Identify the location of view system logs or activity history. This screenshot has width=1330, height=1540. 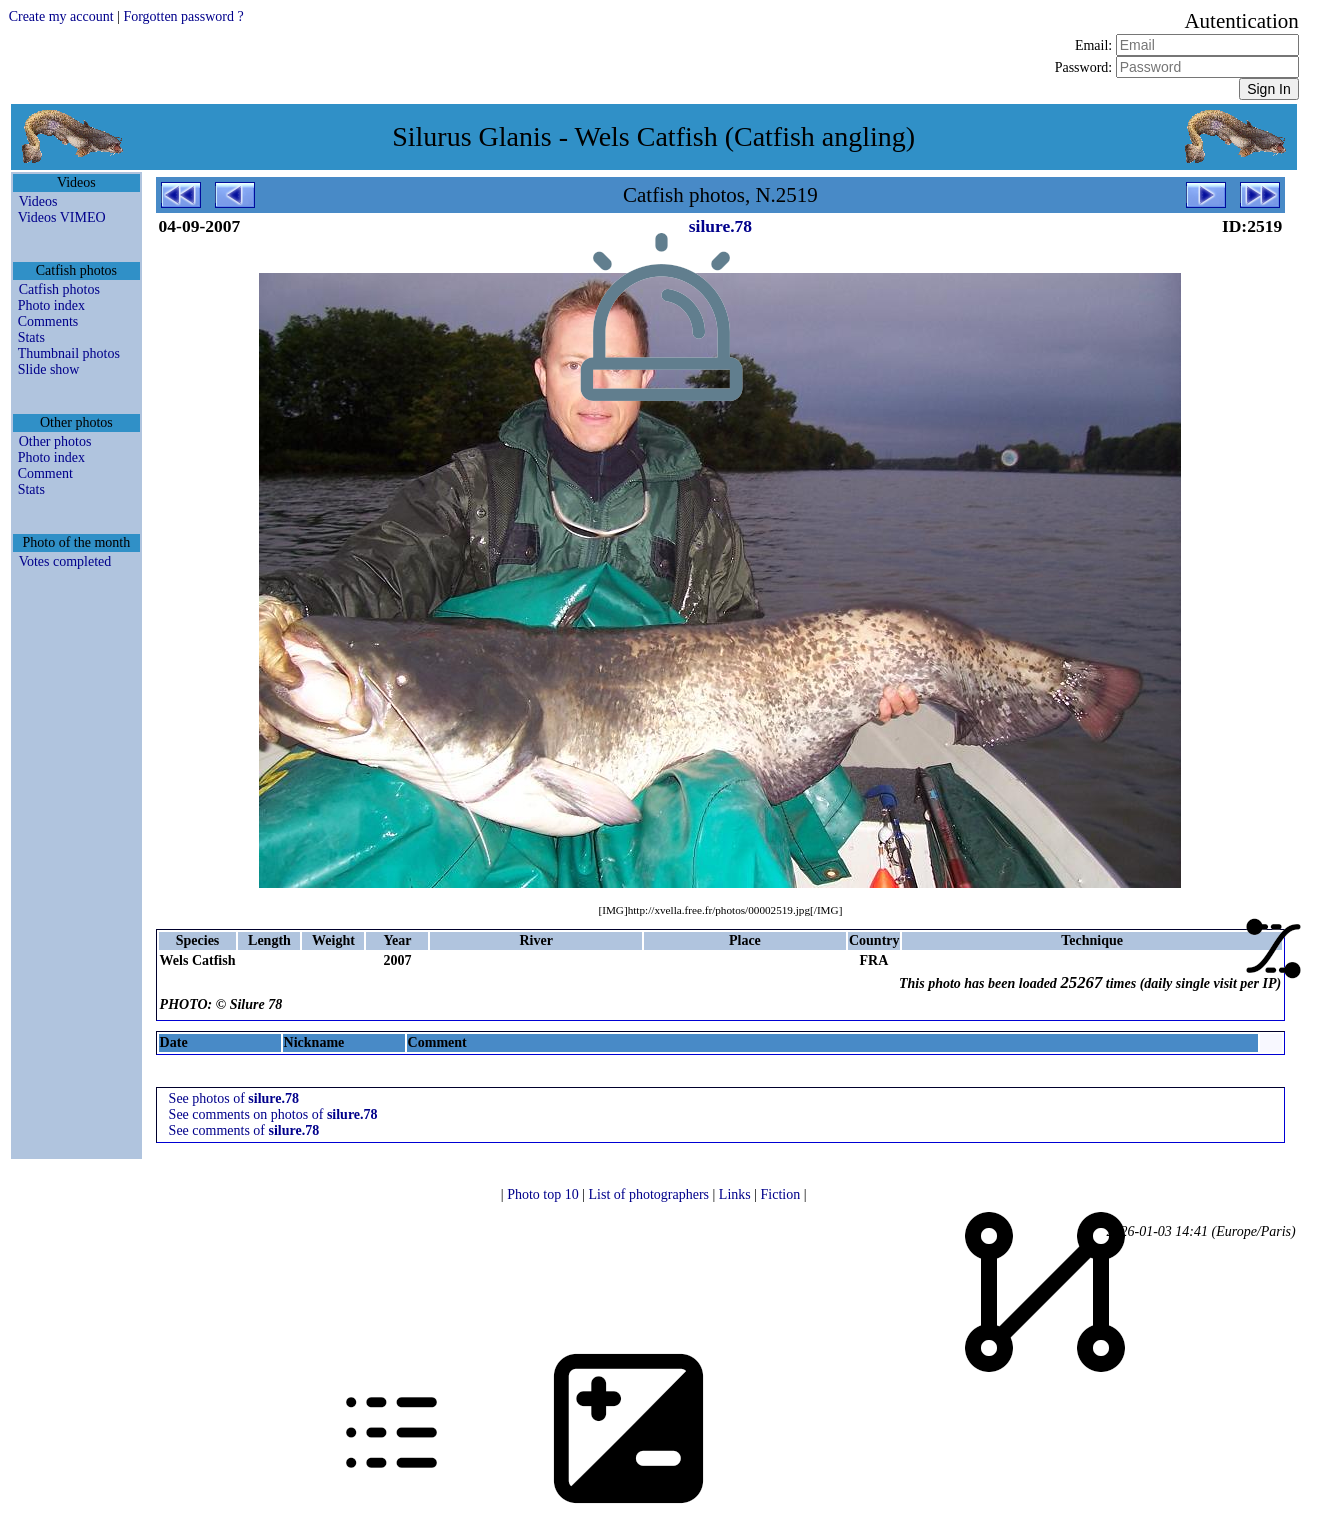
(391, 1432).